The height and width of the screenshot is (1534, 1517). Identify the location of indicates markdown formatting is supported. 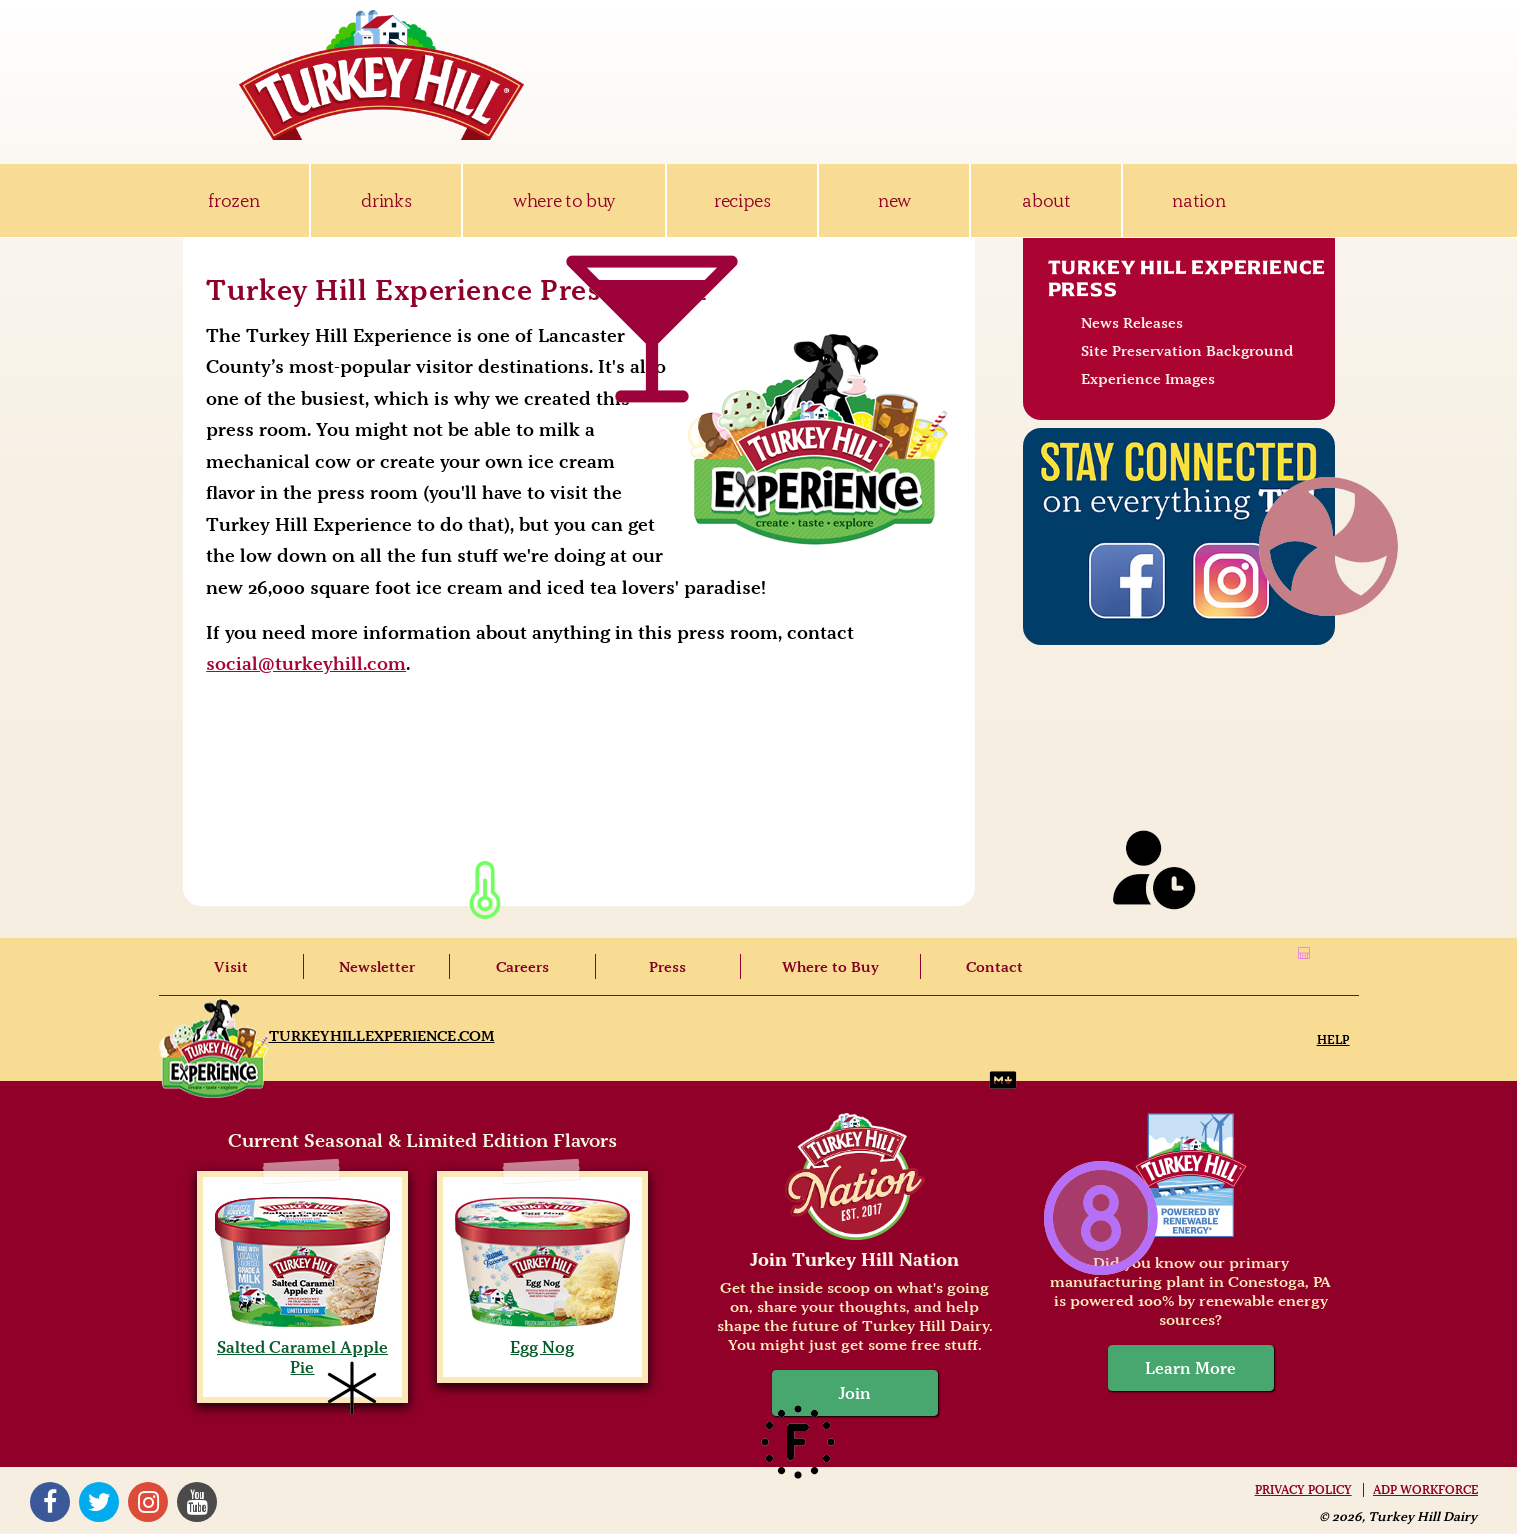
(1003, 1080).